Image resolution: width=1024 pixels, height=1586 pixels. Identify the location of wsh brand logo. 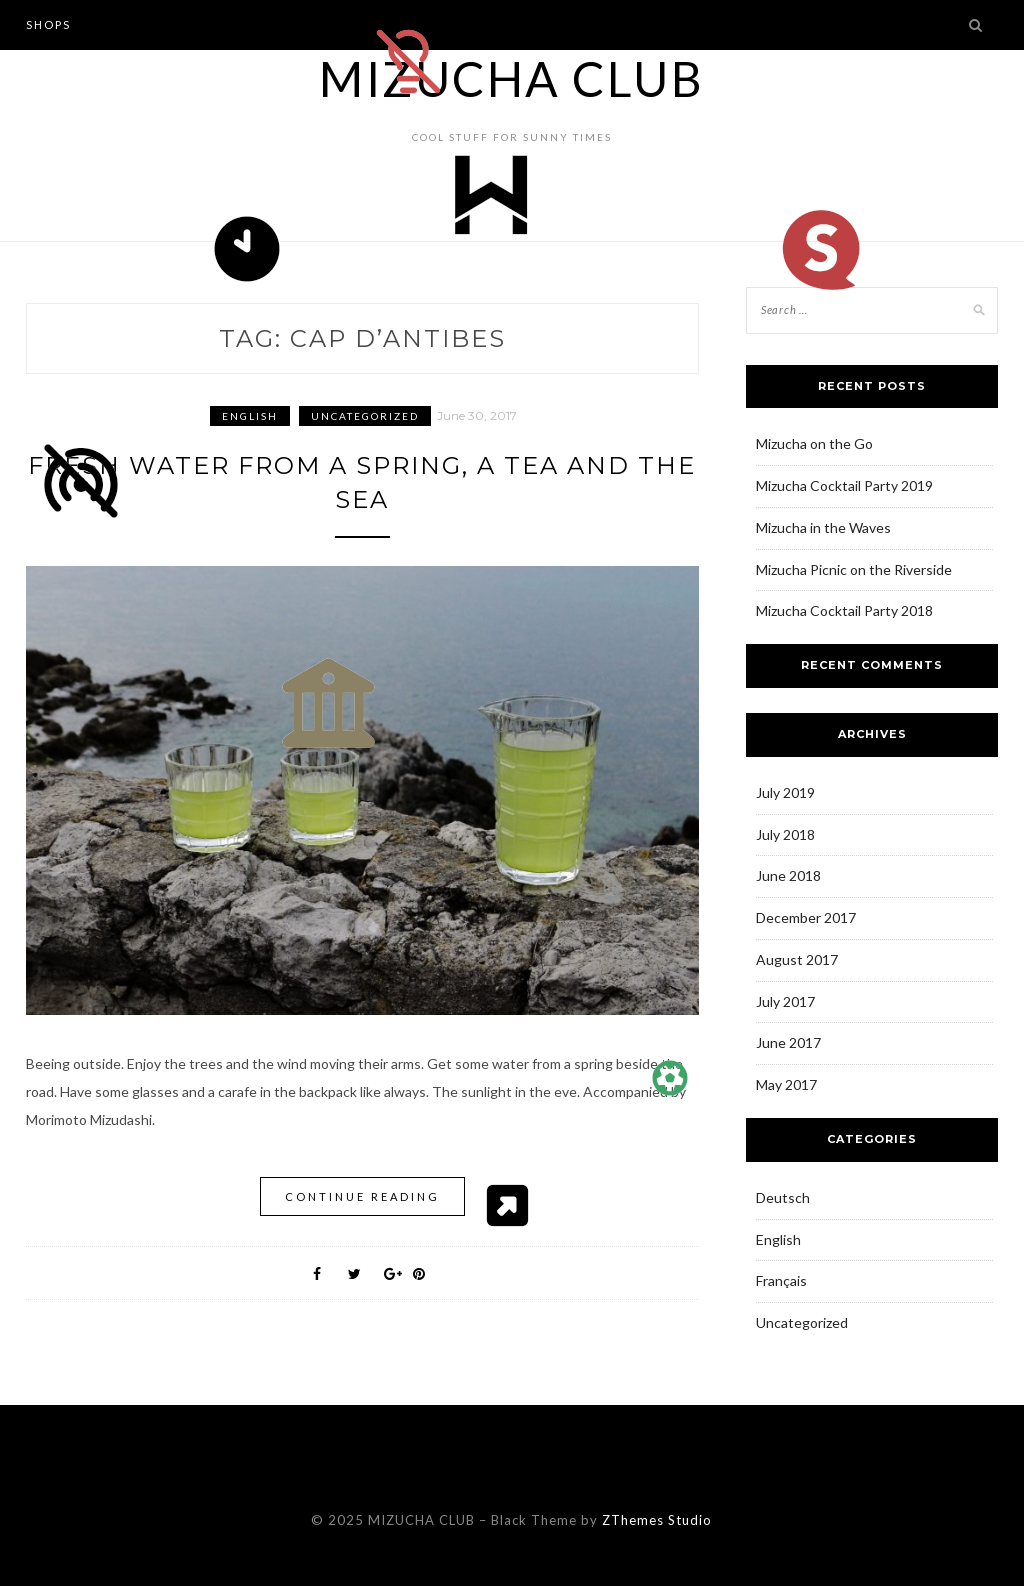
(491, 195).